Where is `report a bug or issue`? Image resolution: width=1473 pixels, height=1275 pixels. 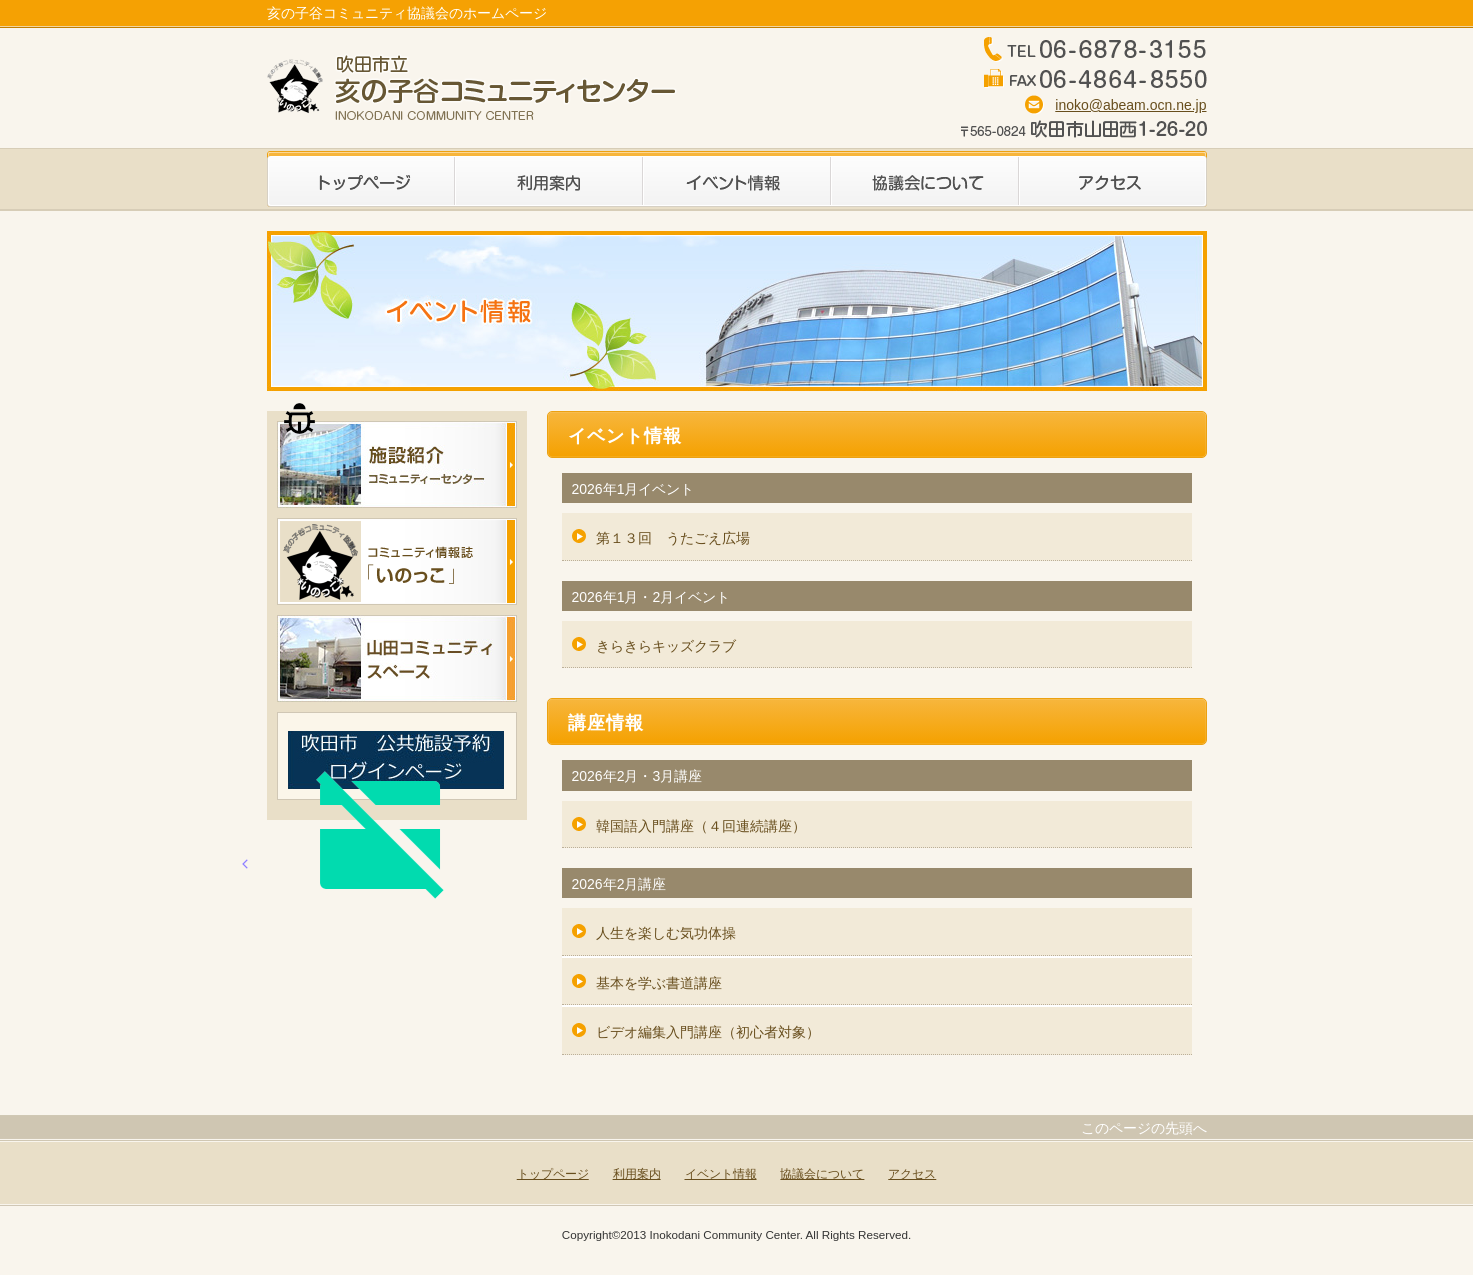
report a bug or issue is located at coordinates (299, 418).